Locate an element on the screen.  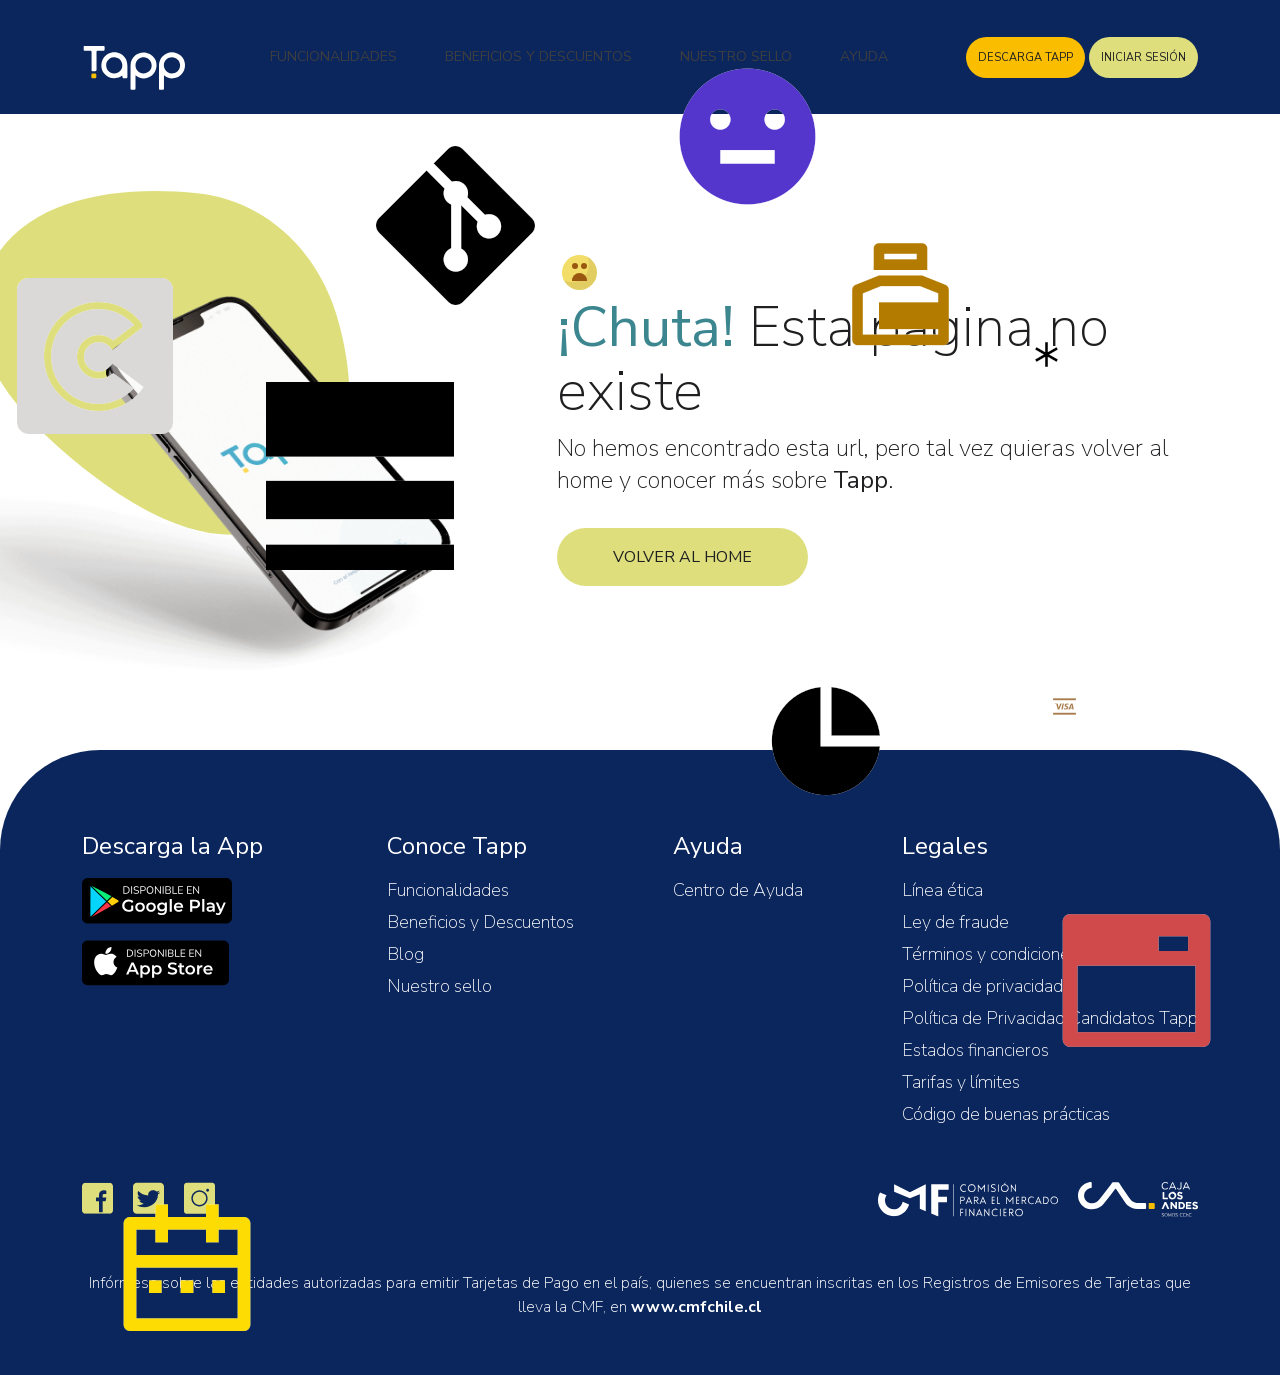
indicates neutral feedback or rating is located at coordinates (747, 136).